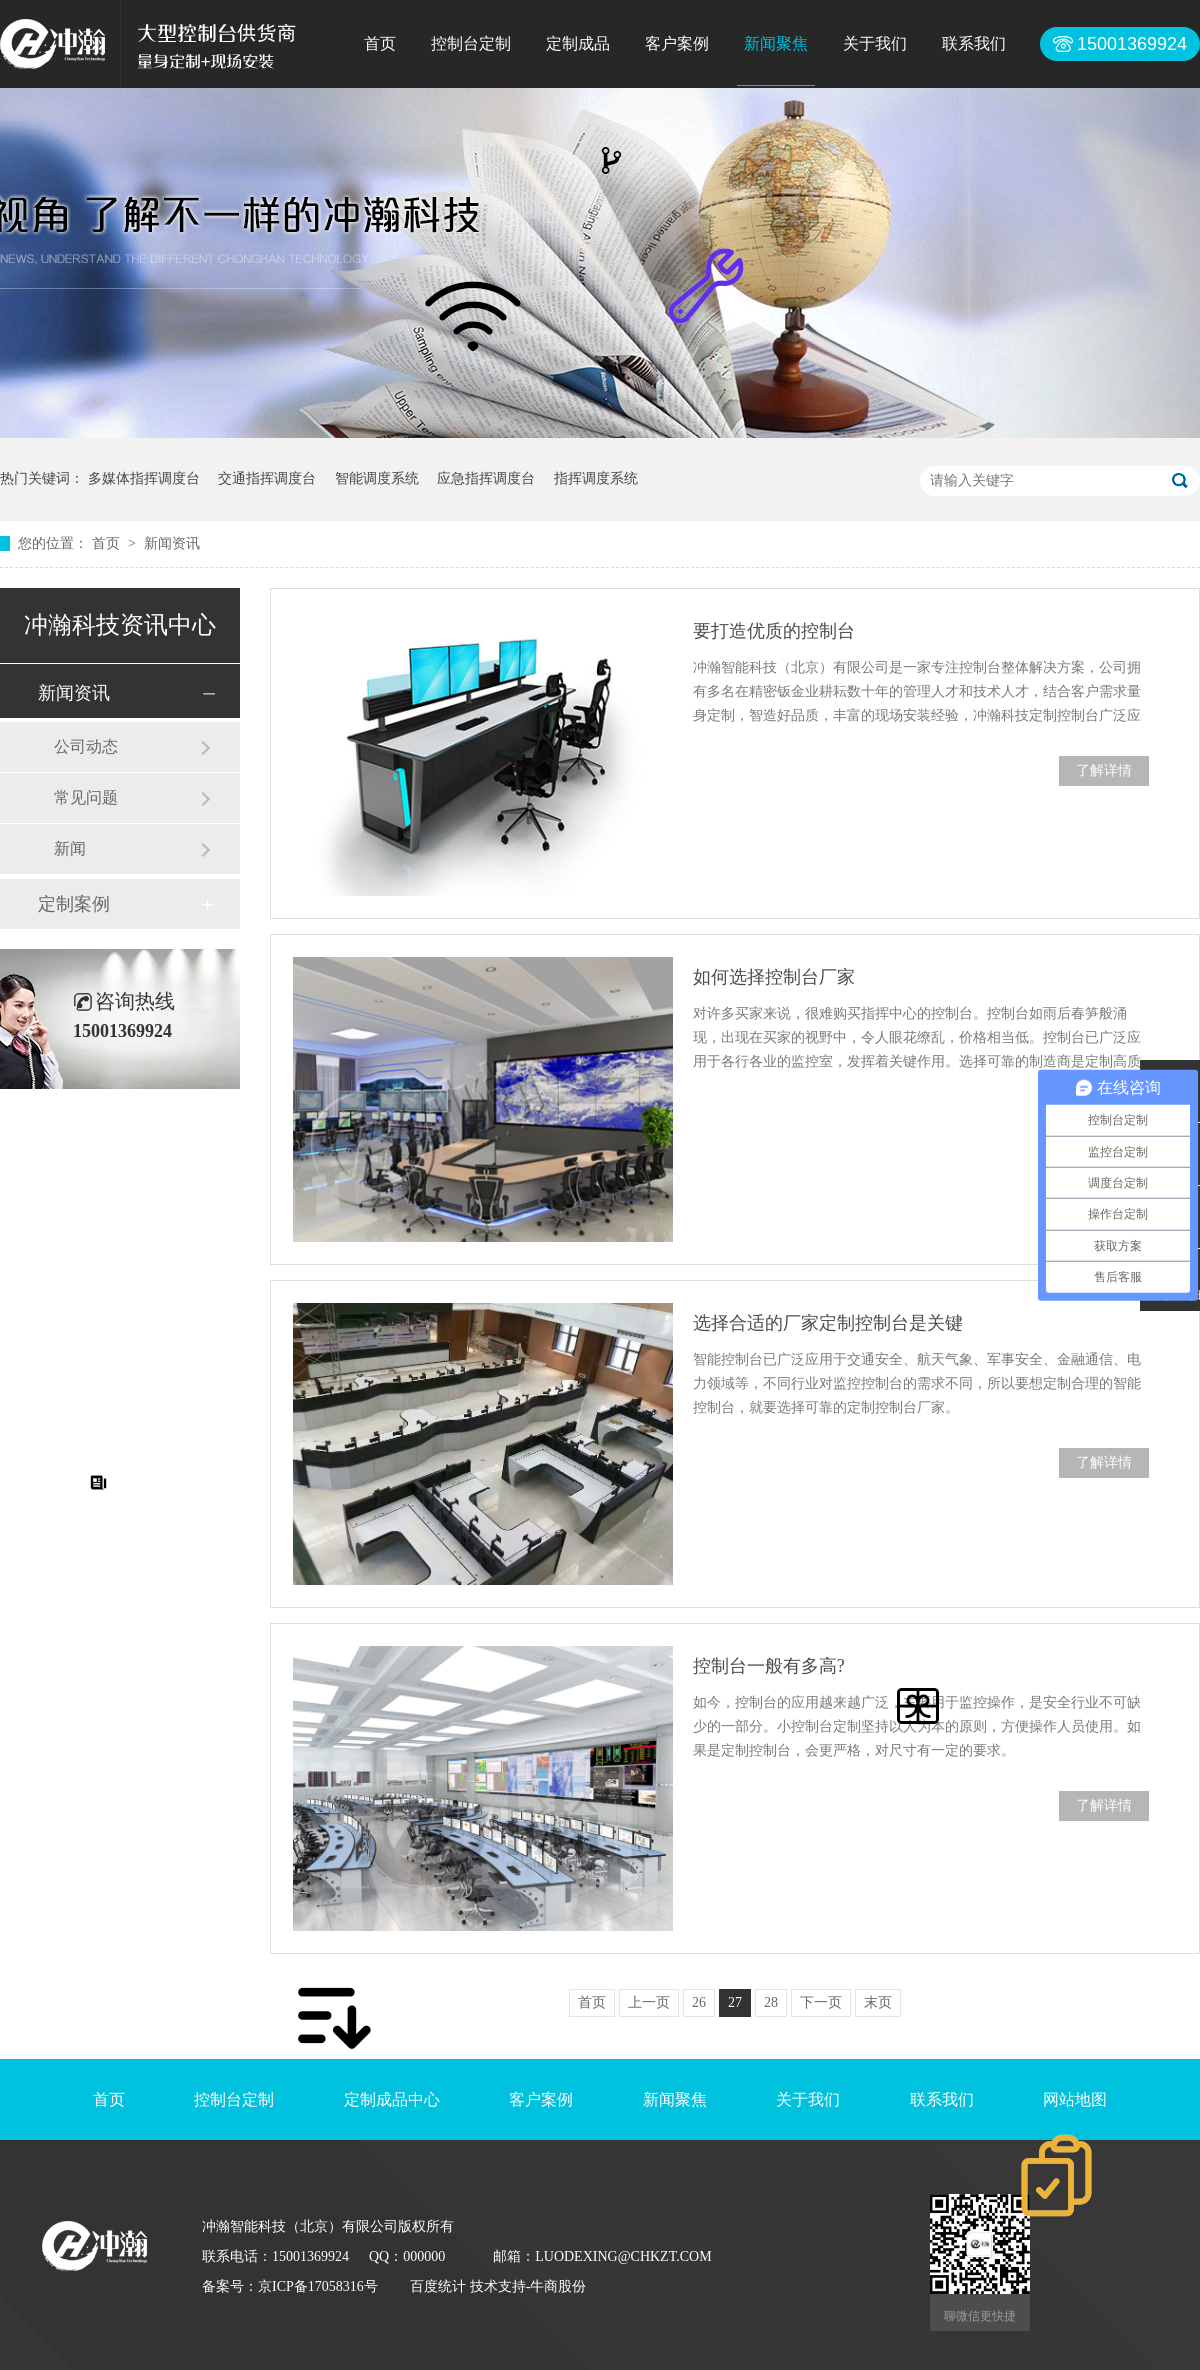 This screenshot has height=2370, width=1200. I want to click on view news articles or updates, so click(98, 1482).